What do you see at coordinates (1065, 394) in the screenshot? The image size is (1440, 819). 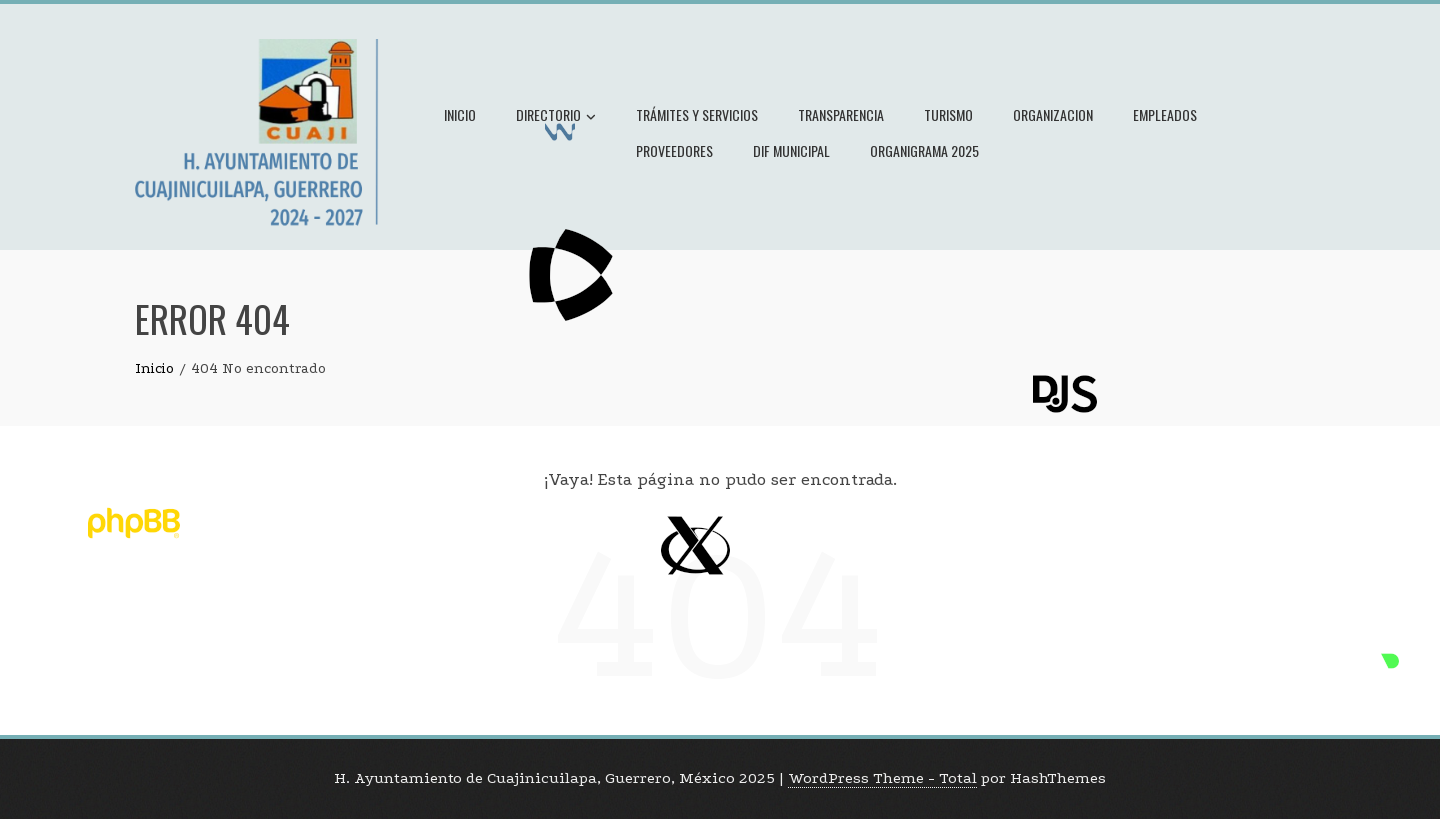 I see `discord.js library or project branding` at bounding box center [1065, 394].